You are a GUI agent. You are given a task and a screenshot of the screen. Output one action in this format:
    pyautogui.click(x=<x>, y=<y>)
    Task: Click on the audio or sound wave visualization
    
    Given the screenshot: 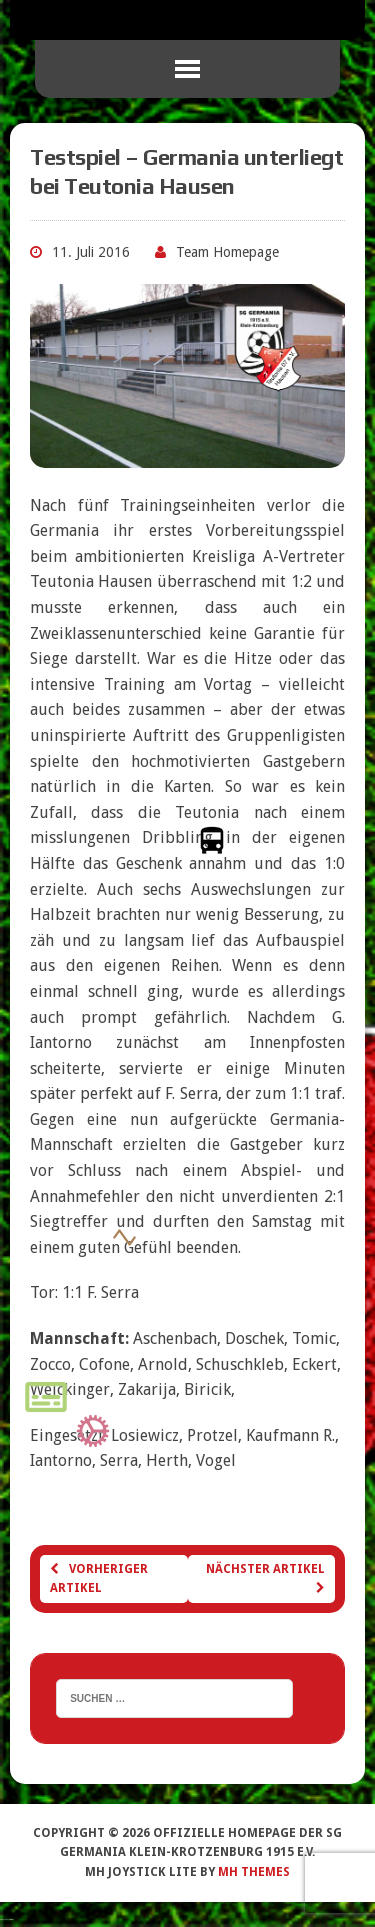 What is the action you would take?
    pyautogui.click(x=124, y=1237)
    